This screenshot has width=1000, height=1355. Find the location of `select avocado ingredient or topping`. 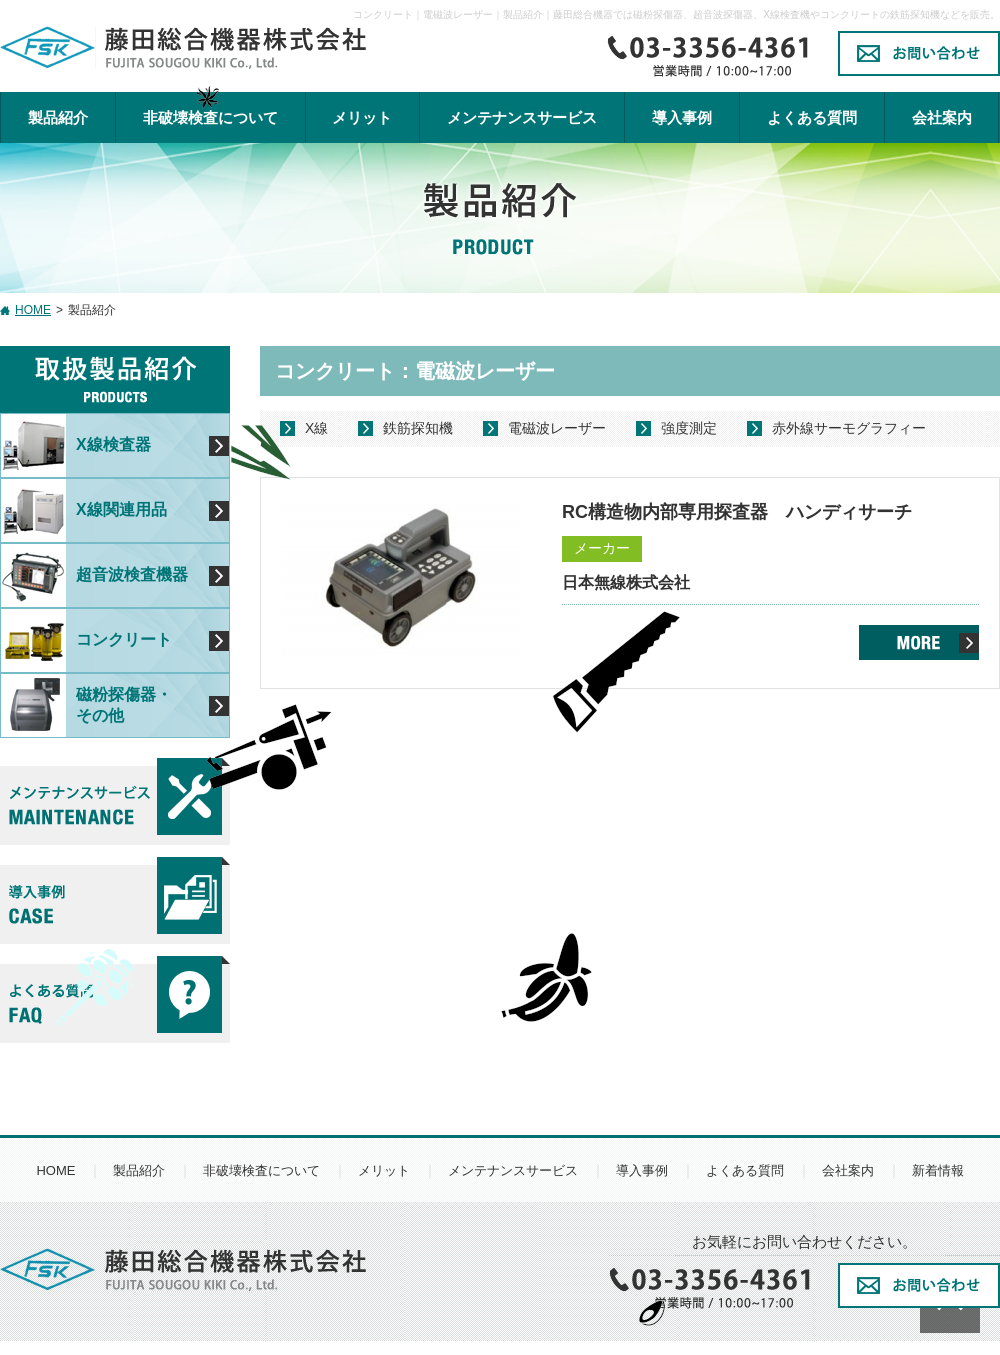

select avocado ingredient or topping is located at coordinates (652, 1313).